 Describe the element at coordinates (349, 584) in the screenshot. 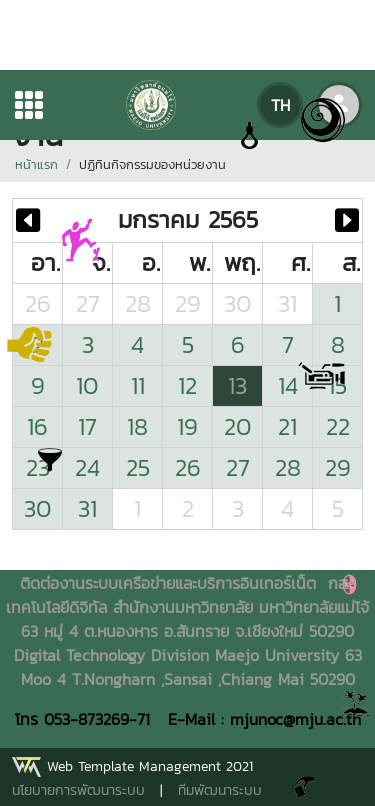

I see `select a mask or disguise item in gameplay` at that location.